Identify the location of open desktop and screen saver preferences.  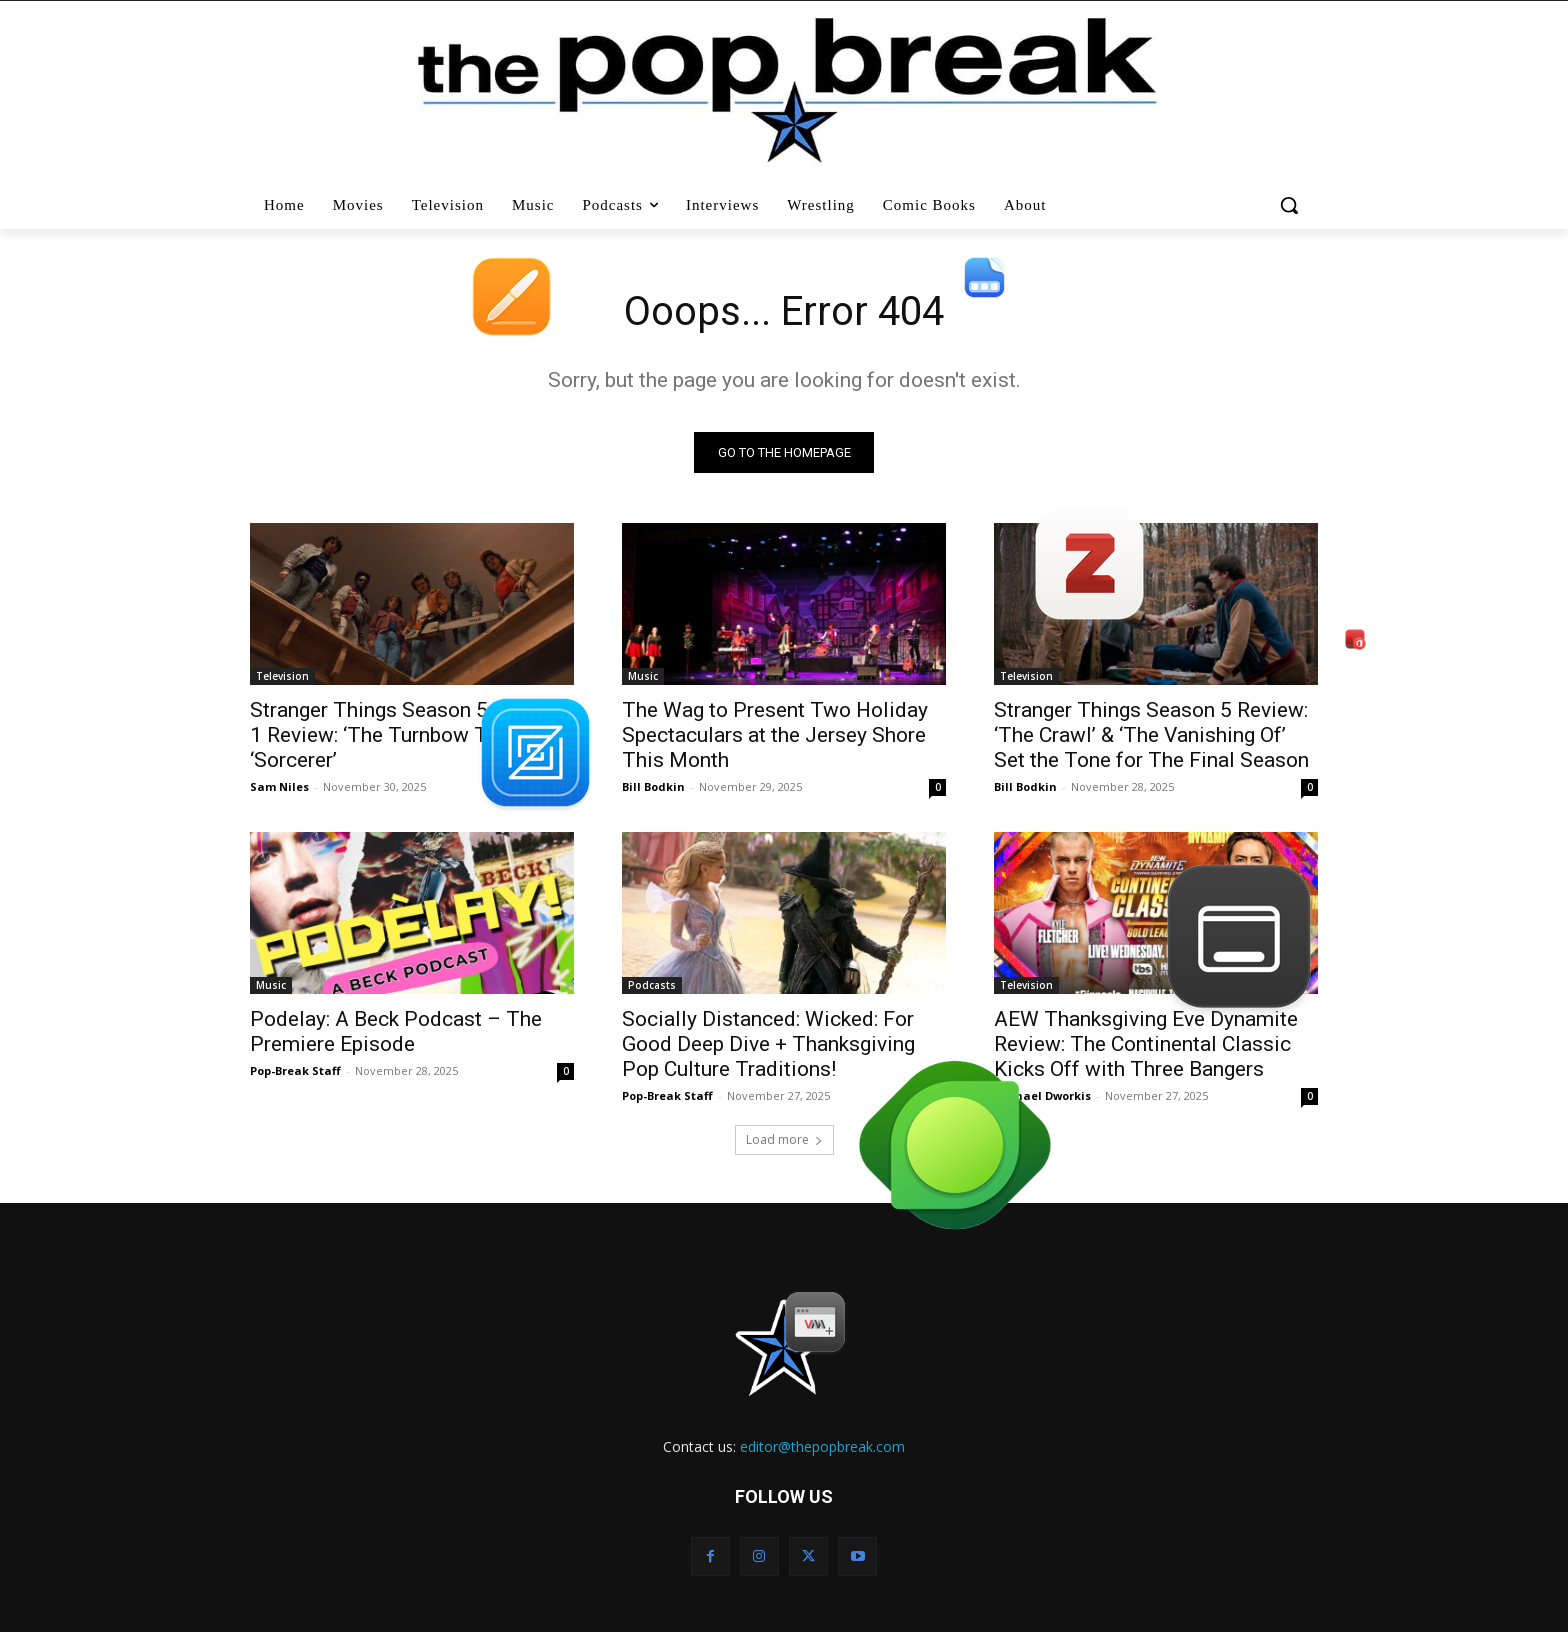
(1239, 939).